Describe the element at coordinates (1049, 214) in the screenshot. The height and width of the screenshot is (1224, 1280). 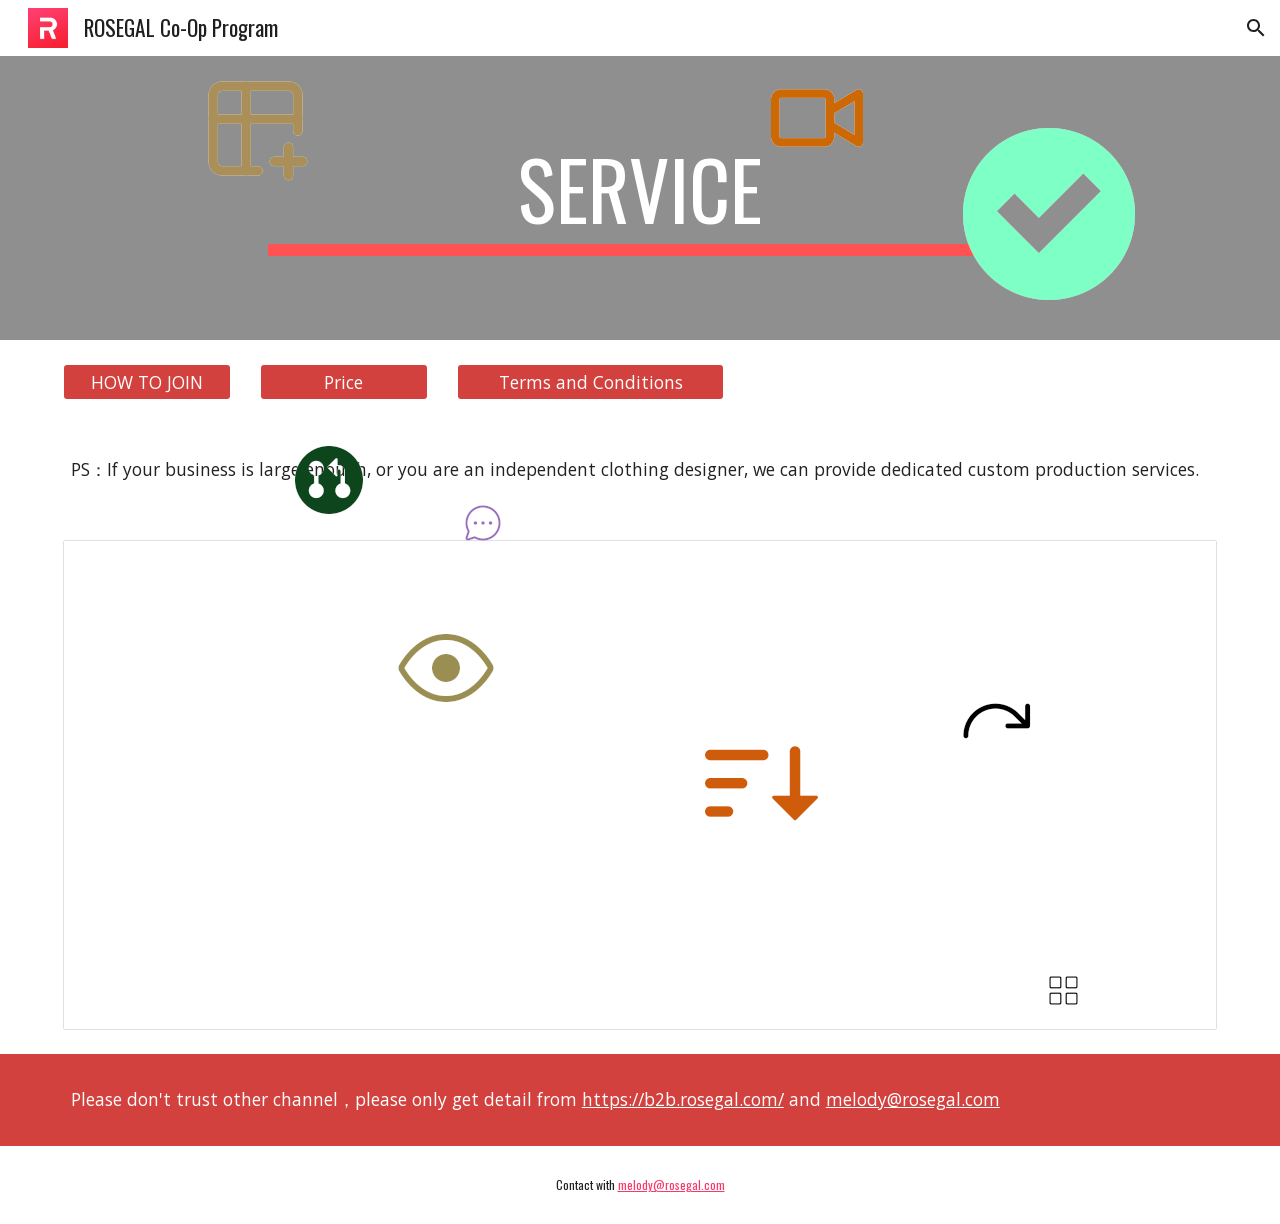
I see `indicates successful completion or confirmation` at that location.